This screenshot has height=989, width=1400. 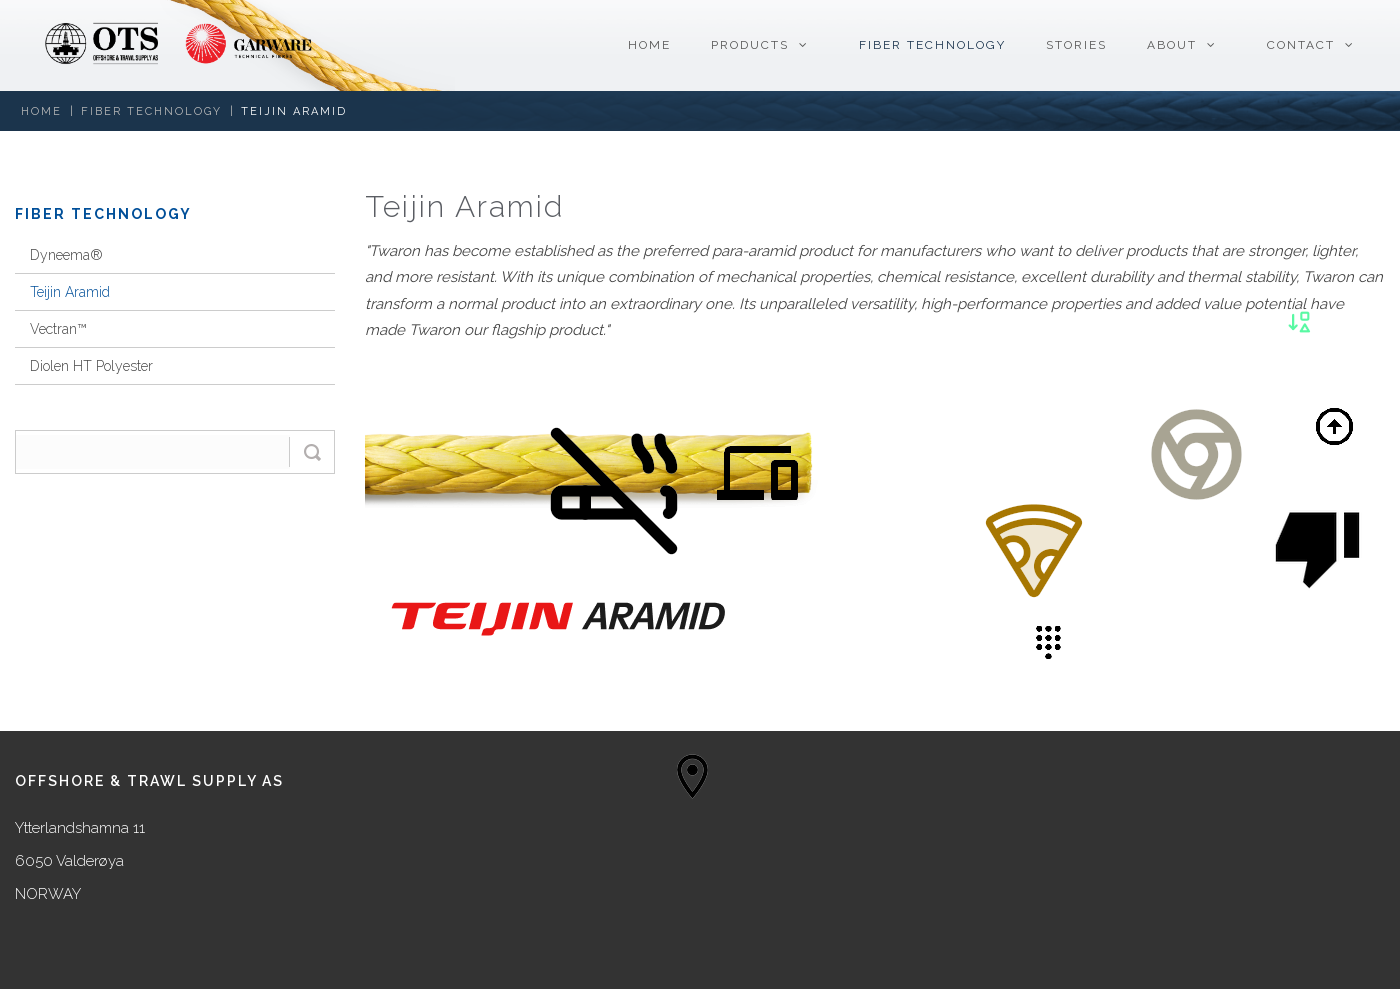 I want to click on no smoking allowed in this area, so click(x=614, y=491).